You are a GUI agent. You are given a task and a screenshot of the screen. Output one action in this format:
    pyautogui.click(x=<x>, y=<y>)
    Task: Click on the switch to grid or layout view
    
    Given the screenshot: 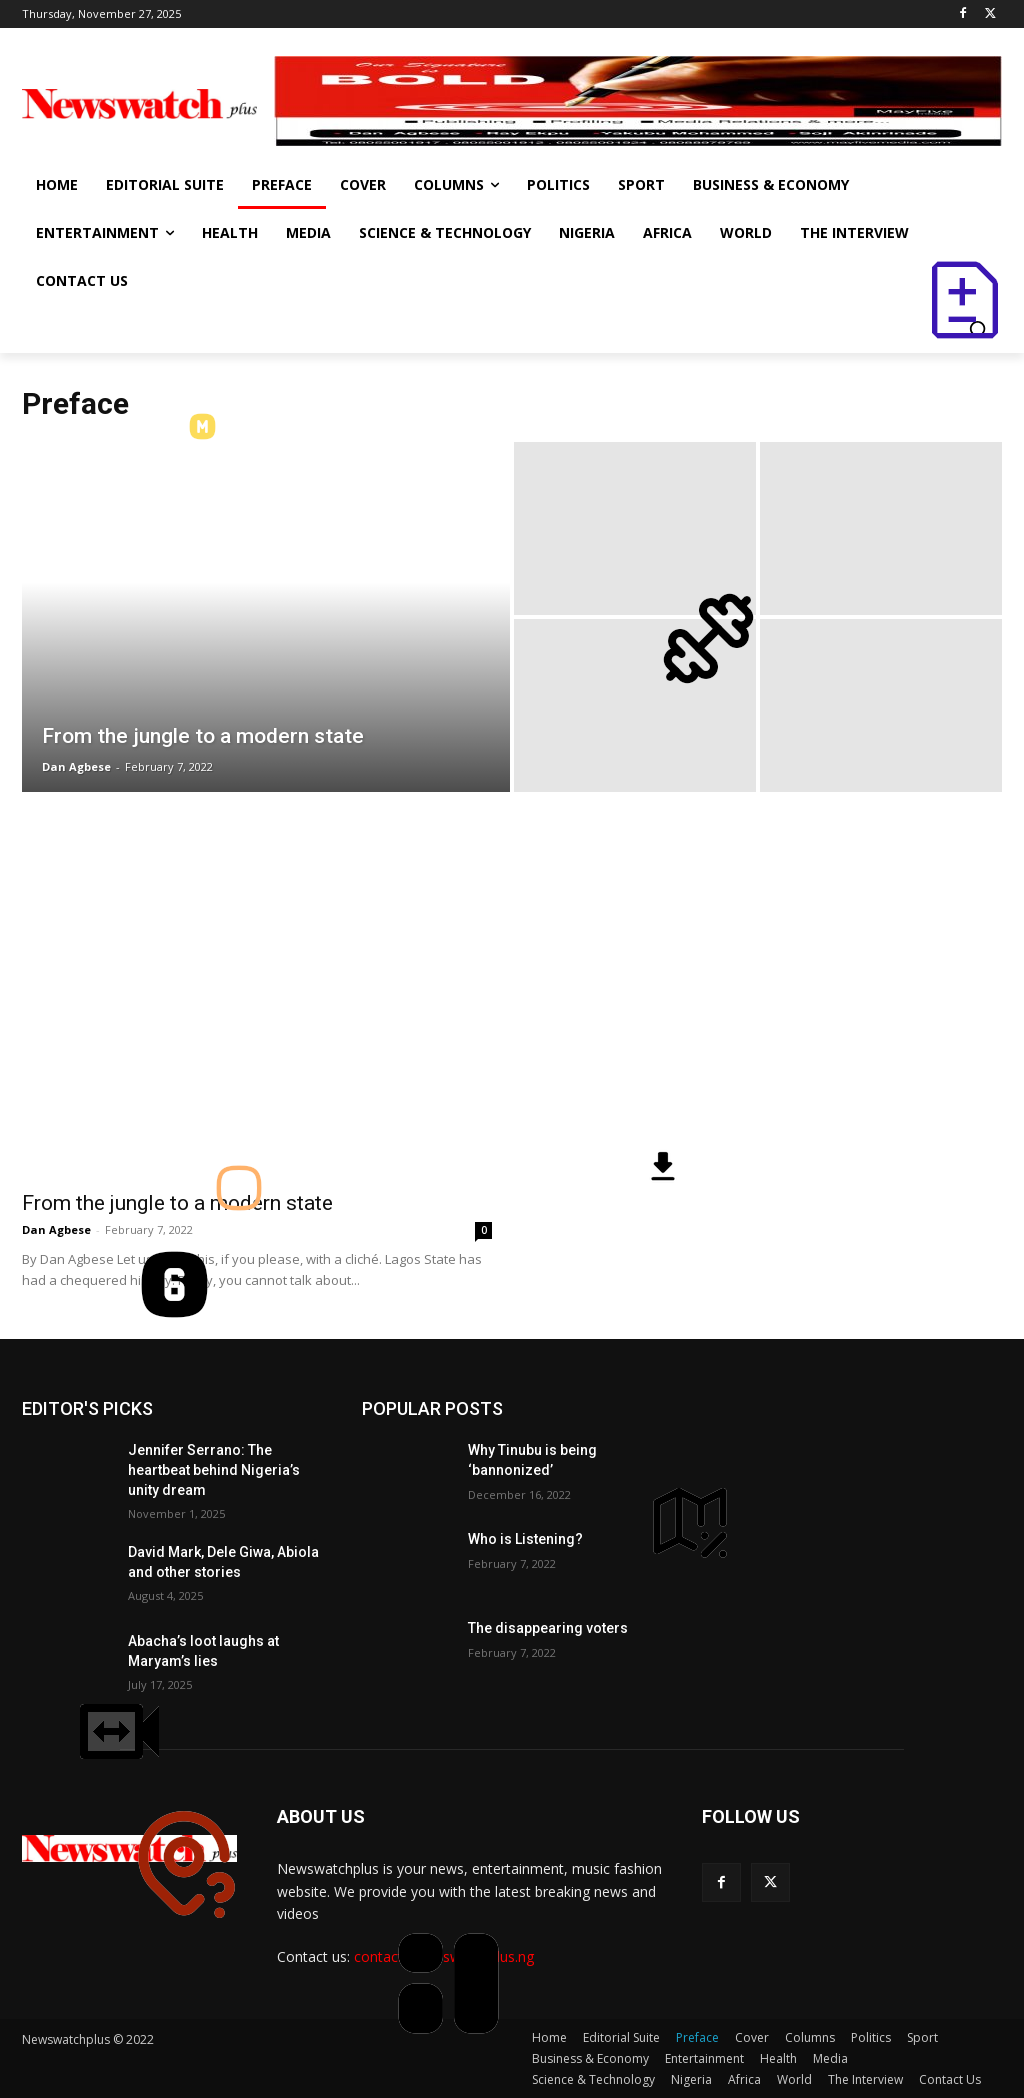 What is the action you would take?
    pyautogui.click(x=448, y=1983)
    